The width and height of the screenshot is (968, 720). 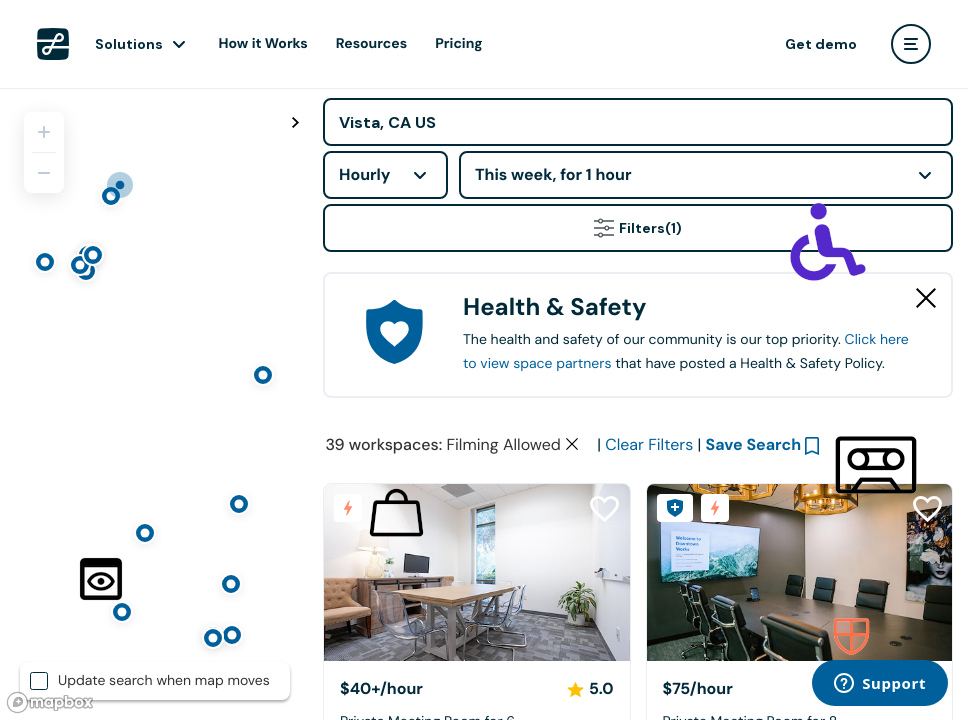 I want to click on view your shopping bag, so click(x=396, y=515).